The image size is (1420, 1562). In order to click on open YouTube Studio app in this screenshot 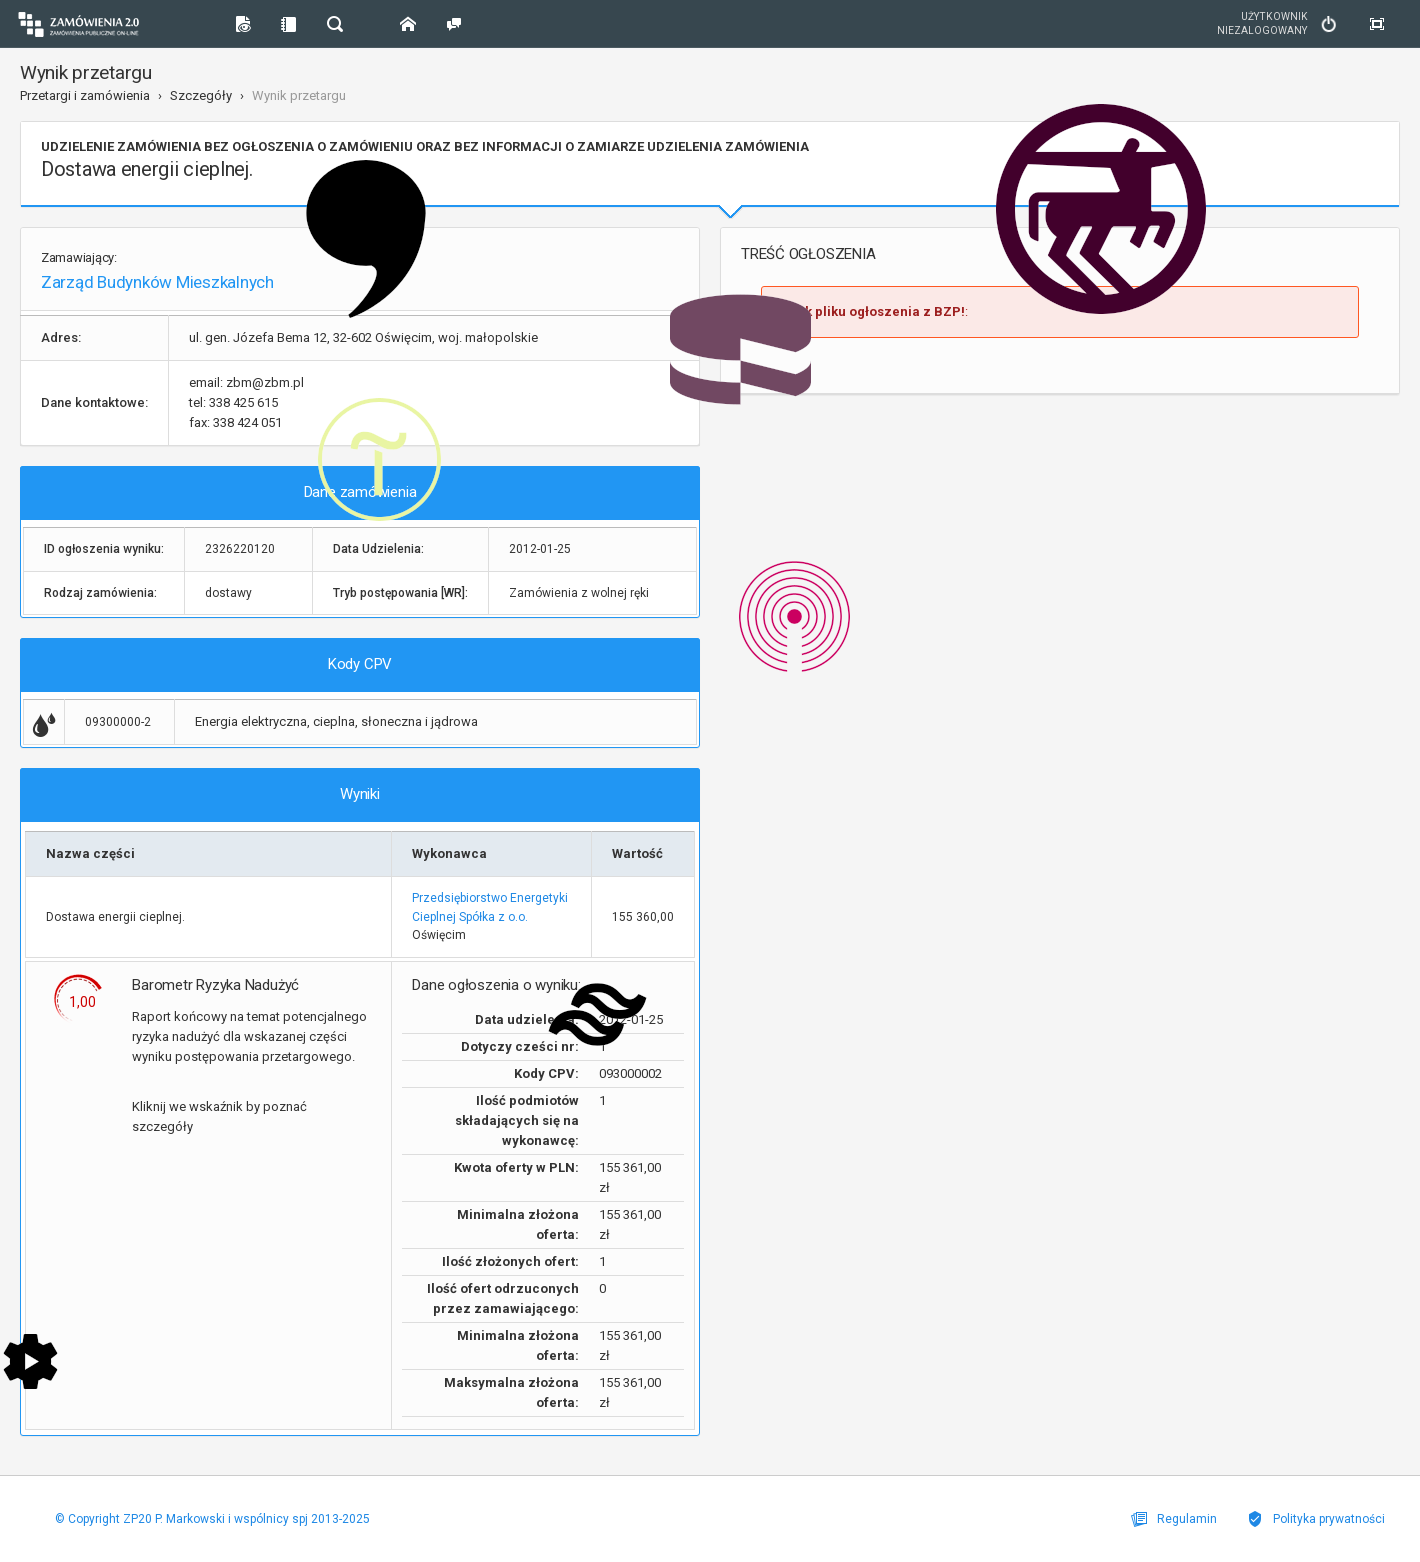, I will do `click(30, 1361)`.